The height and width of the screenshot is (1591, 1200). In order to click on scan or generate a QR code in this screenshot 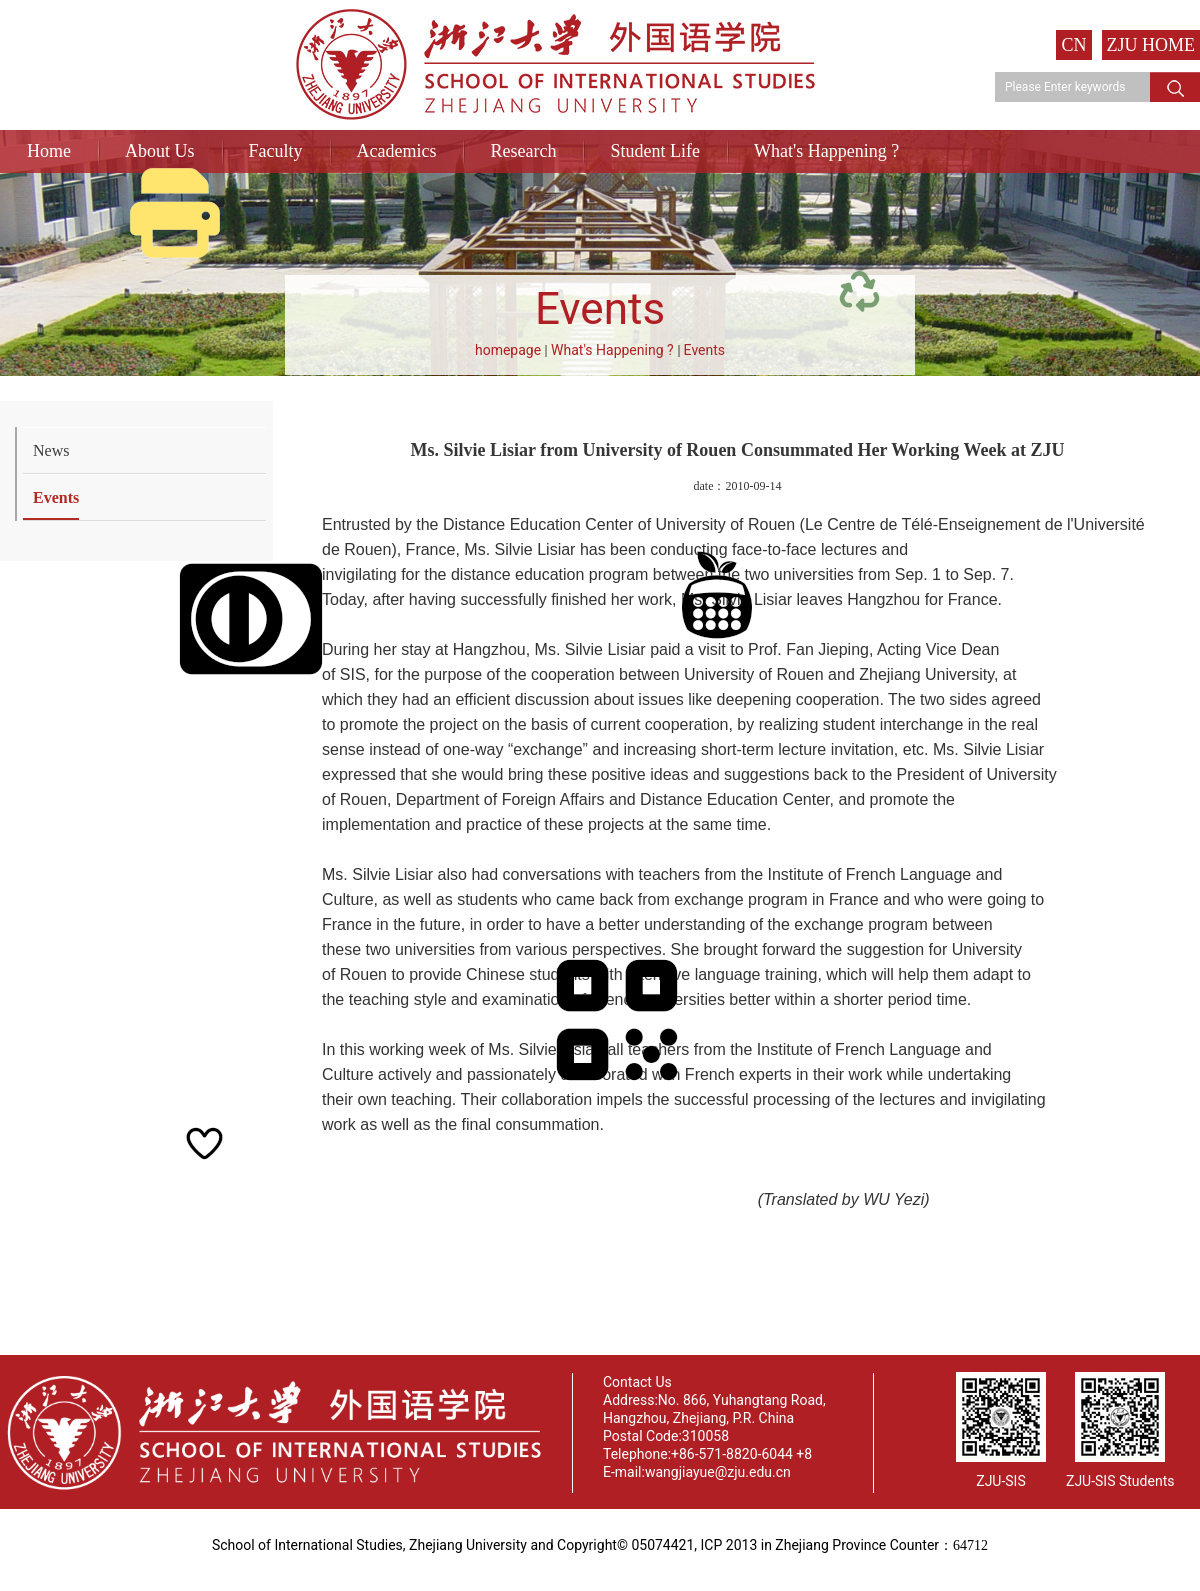, I will do `click(617, 1020)`.